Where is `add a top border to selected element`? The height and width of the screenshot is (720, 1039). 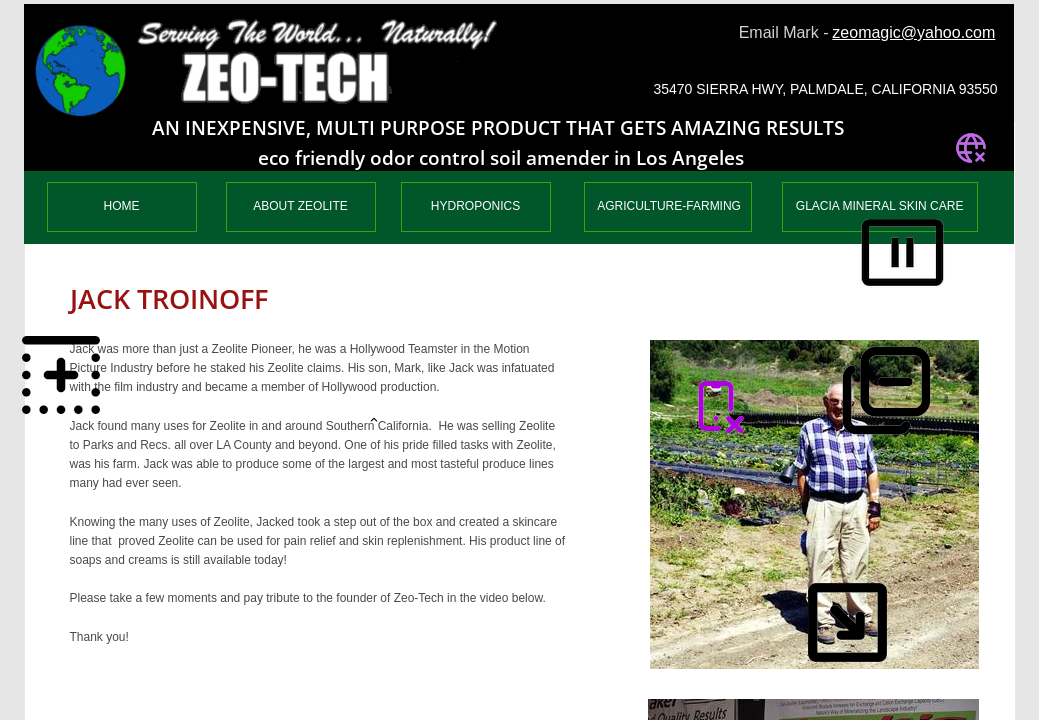
add a top border to selected element is located at coordinates (61, 375).